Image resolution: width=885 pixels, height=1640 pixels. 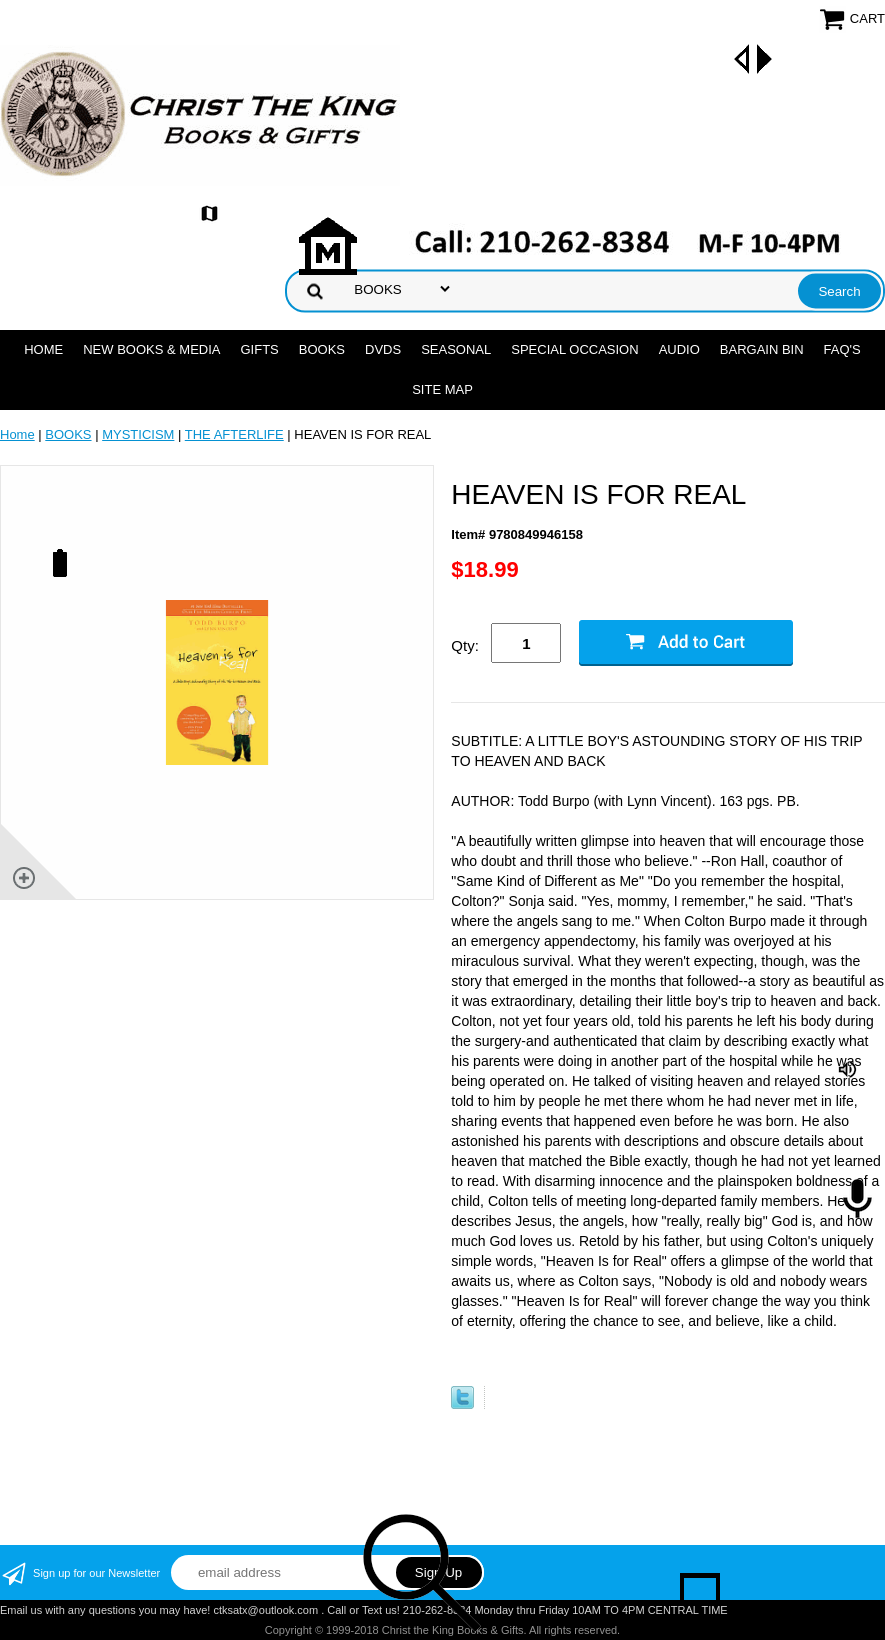 What do you see at coordinates (753, 59) in the screenshot?
I see `switch to the left panel or view` at bounding box center [753, 59].